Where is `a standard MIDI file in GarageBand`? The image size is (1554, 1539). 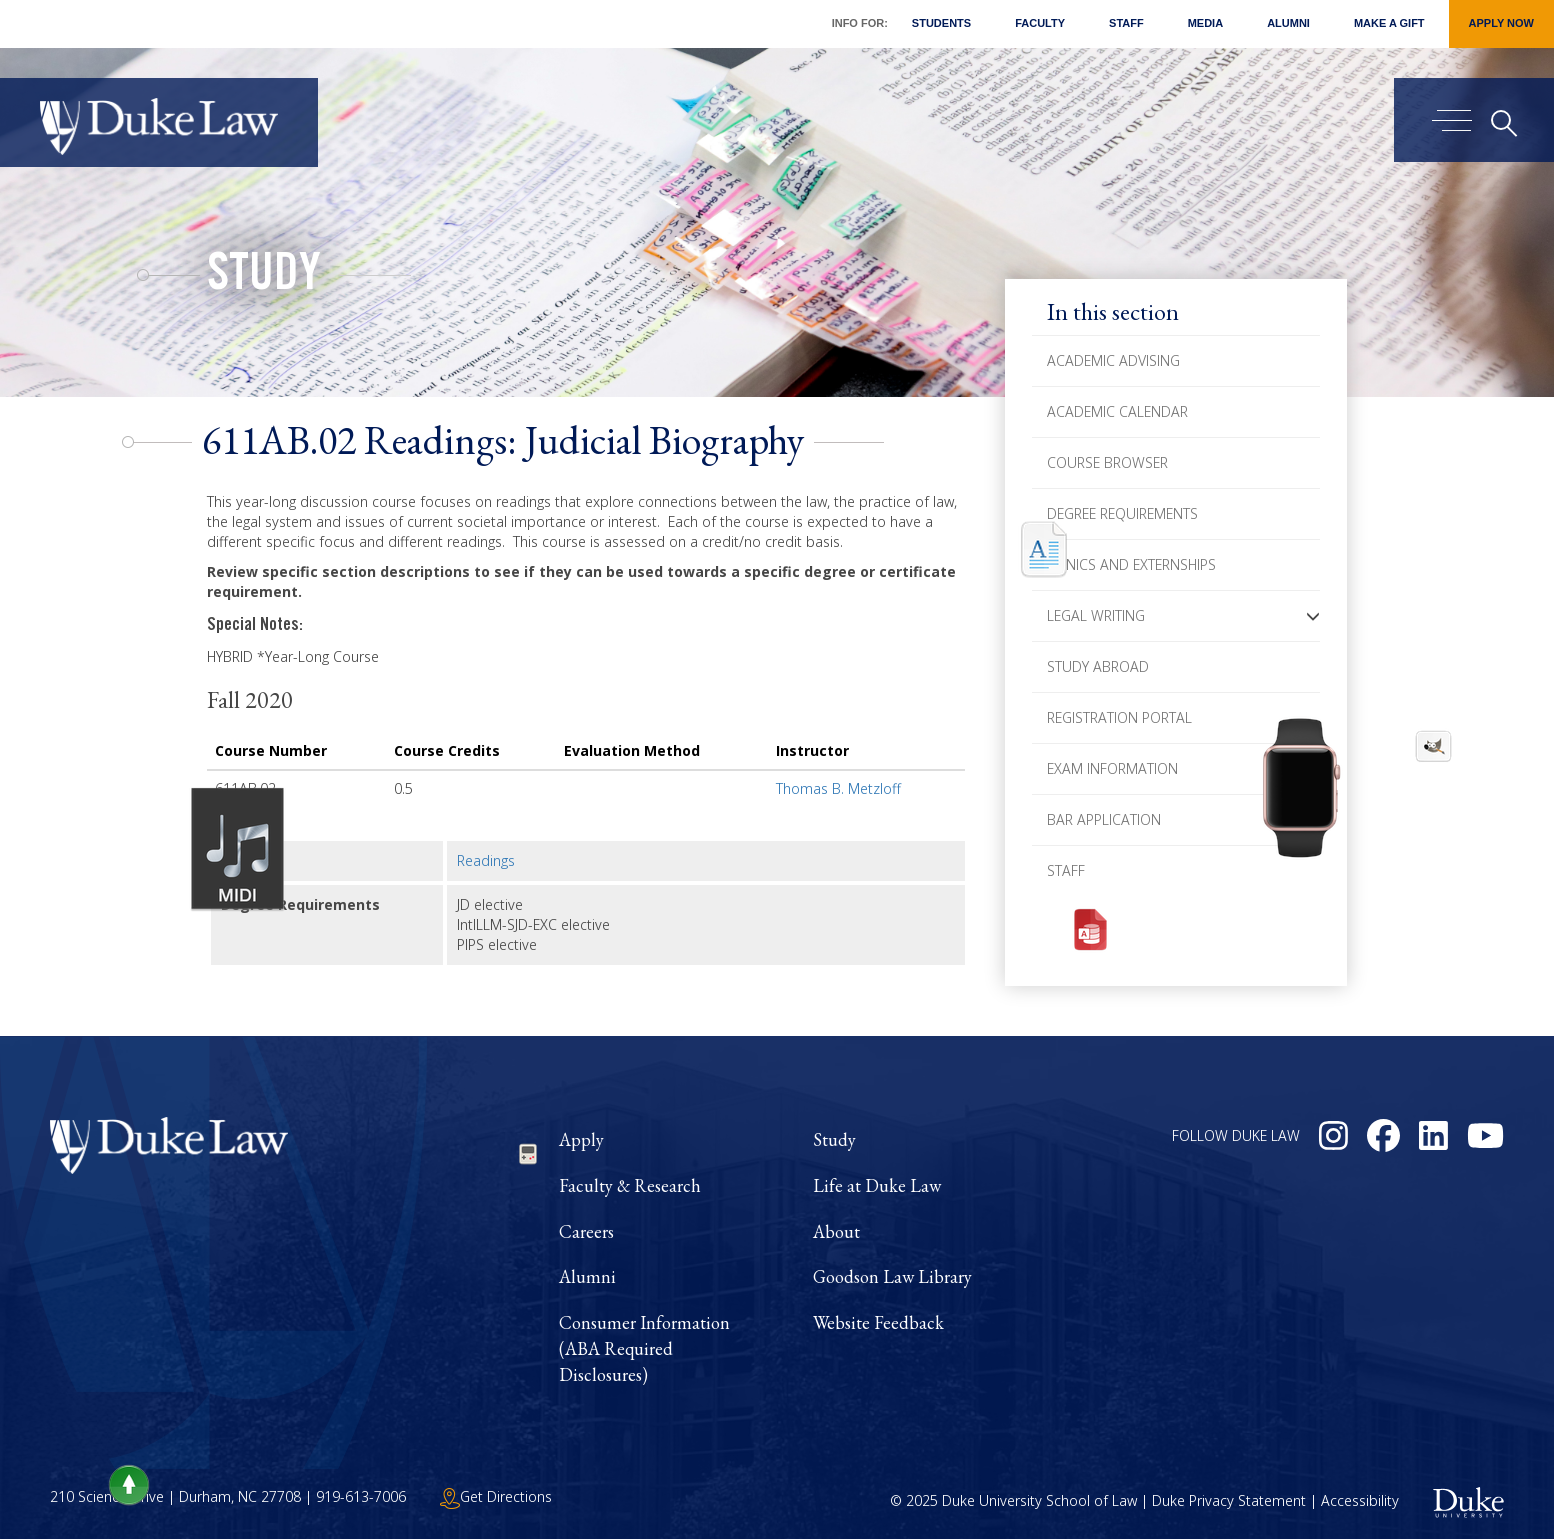 a standard MIDI file in GarageBand is located at coordinates (237, 851).